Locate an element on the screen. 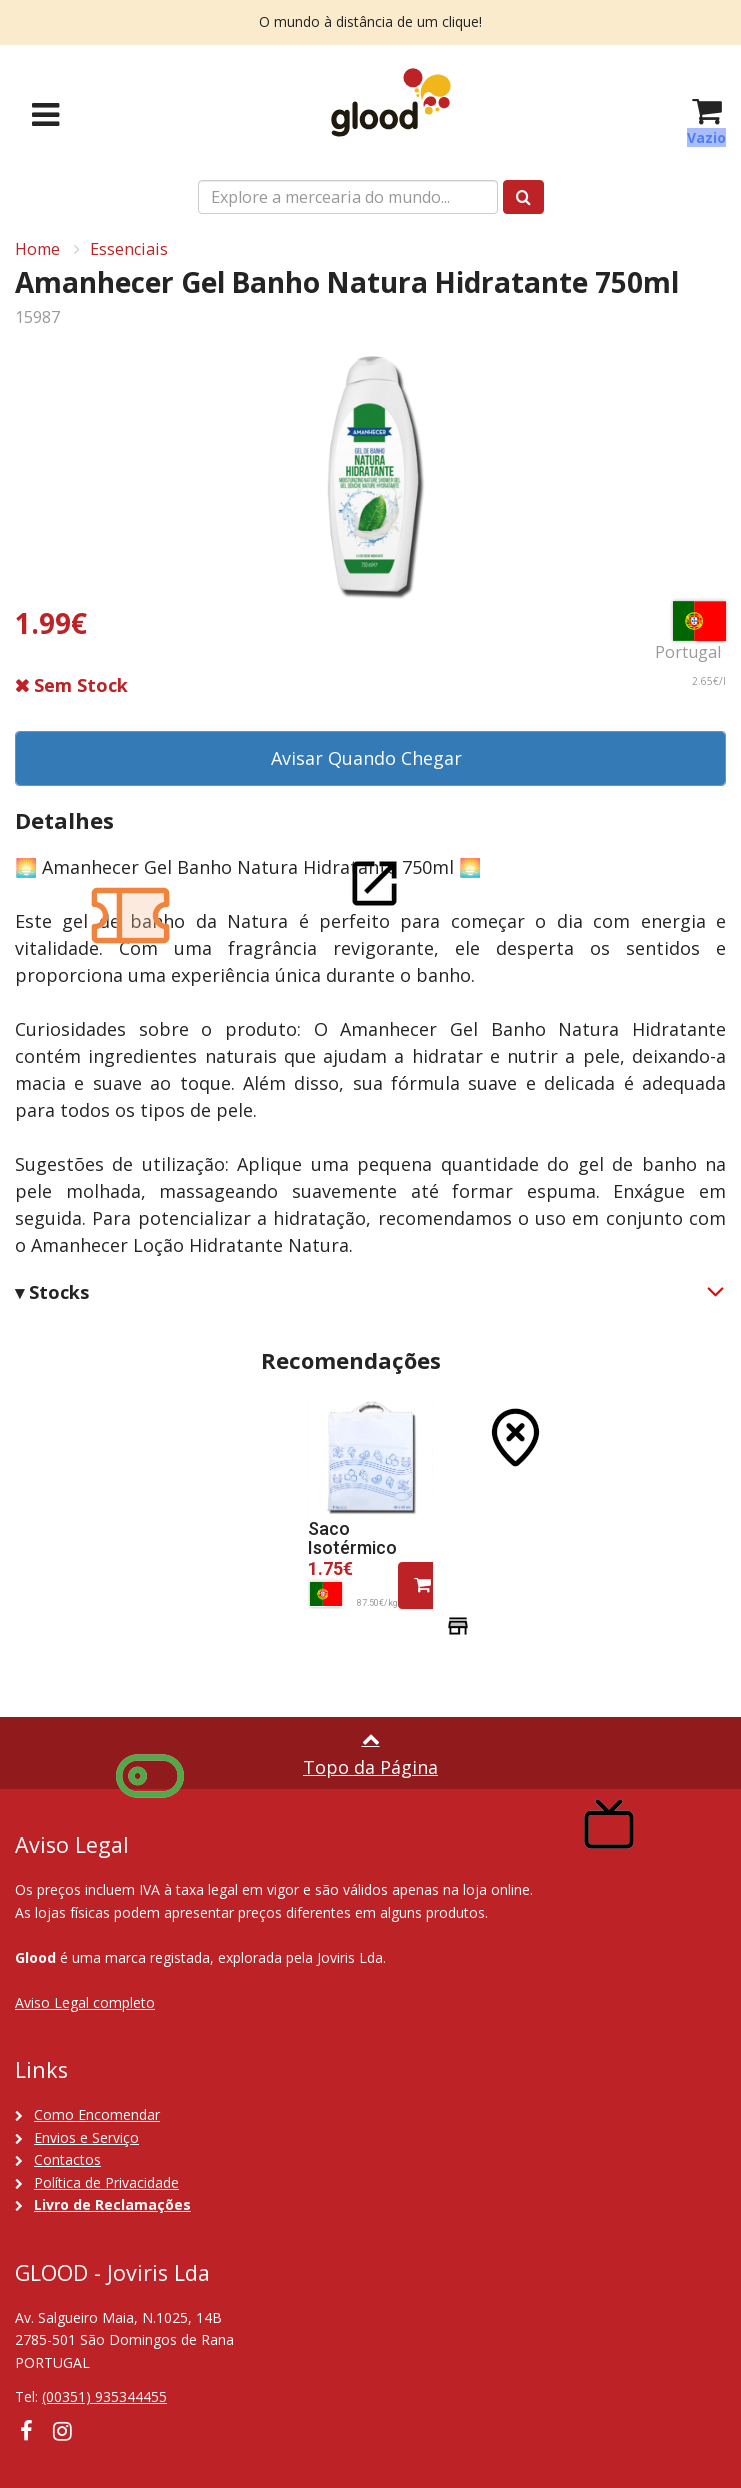 This screenshot has width=741, height=2488. open link in a new window or tab is located at coordinates (374, 883).